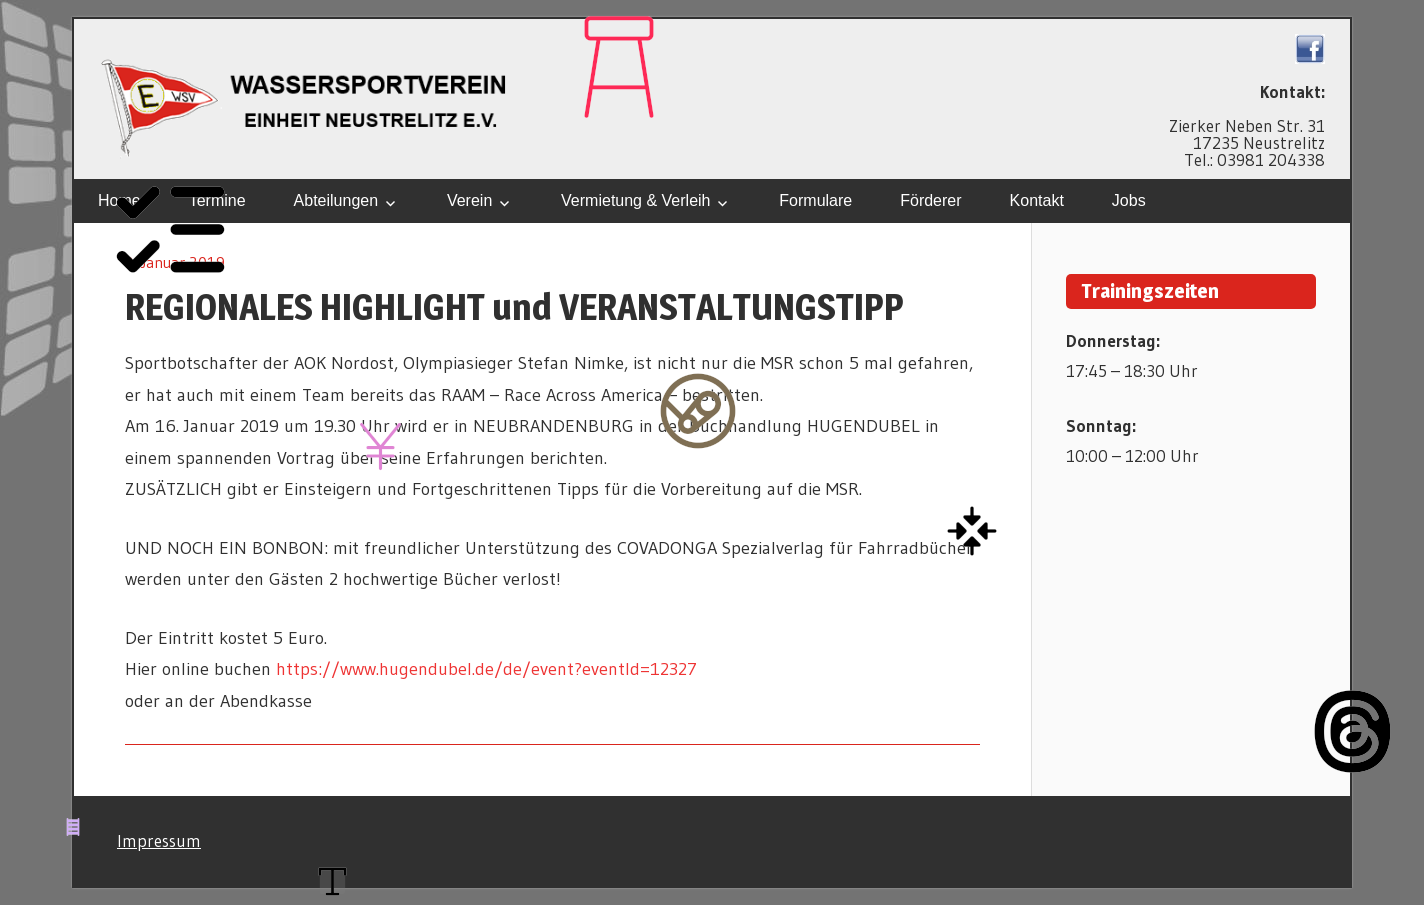 Image resolution: width=1424 pixels, height=905 pixels. What do you see at coordinates (73, 827) in the screenshot?
I see `access step-by-step instructions or tutorials` at bounding box center [73, 827].